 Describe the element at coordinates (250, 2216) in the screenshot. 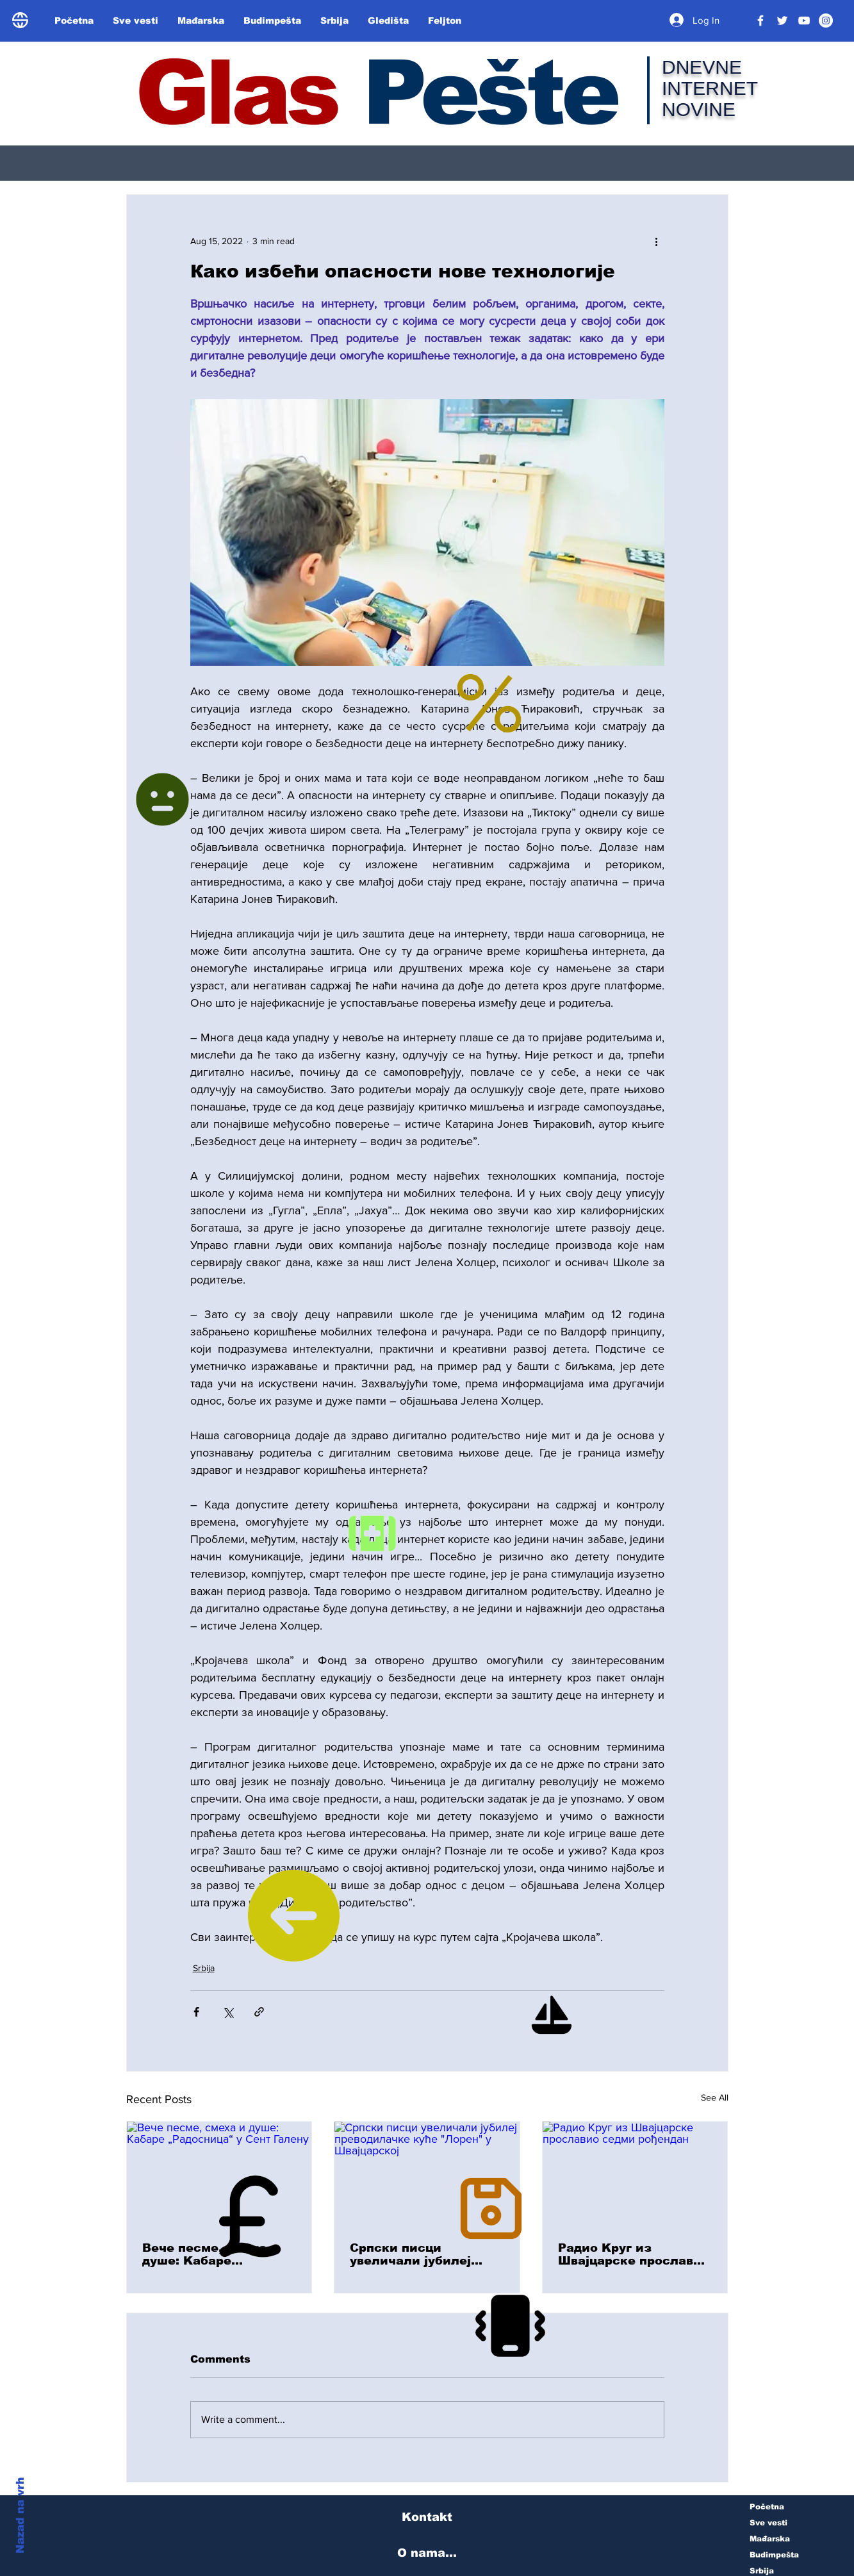

I see `view or manage British pound currency` at that location.